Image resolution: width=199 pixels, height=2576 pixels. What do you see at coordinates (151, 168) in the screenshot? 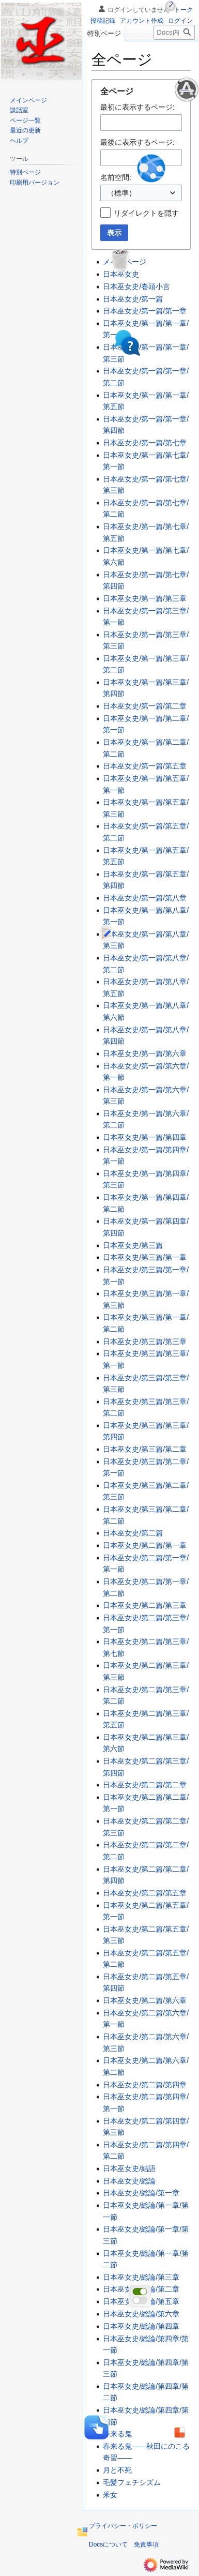
I see `open the windows app store` at bounding box center [151, 168].